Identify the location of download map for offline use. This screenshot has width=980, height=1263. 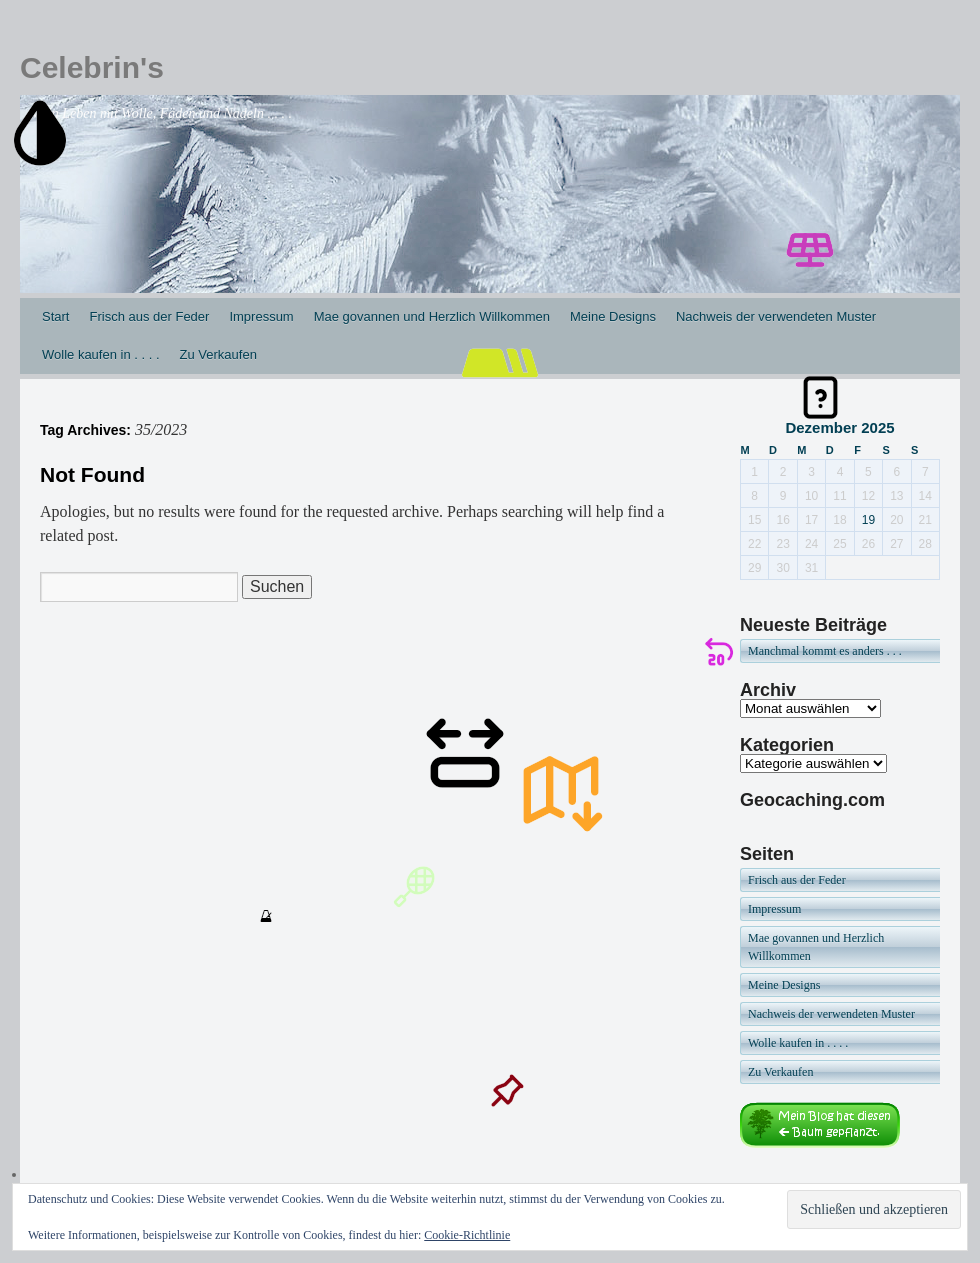
(561, 790).